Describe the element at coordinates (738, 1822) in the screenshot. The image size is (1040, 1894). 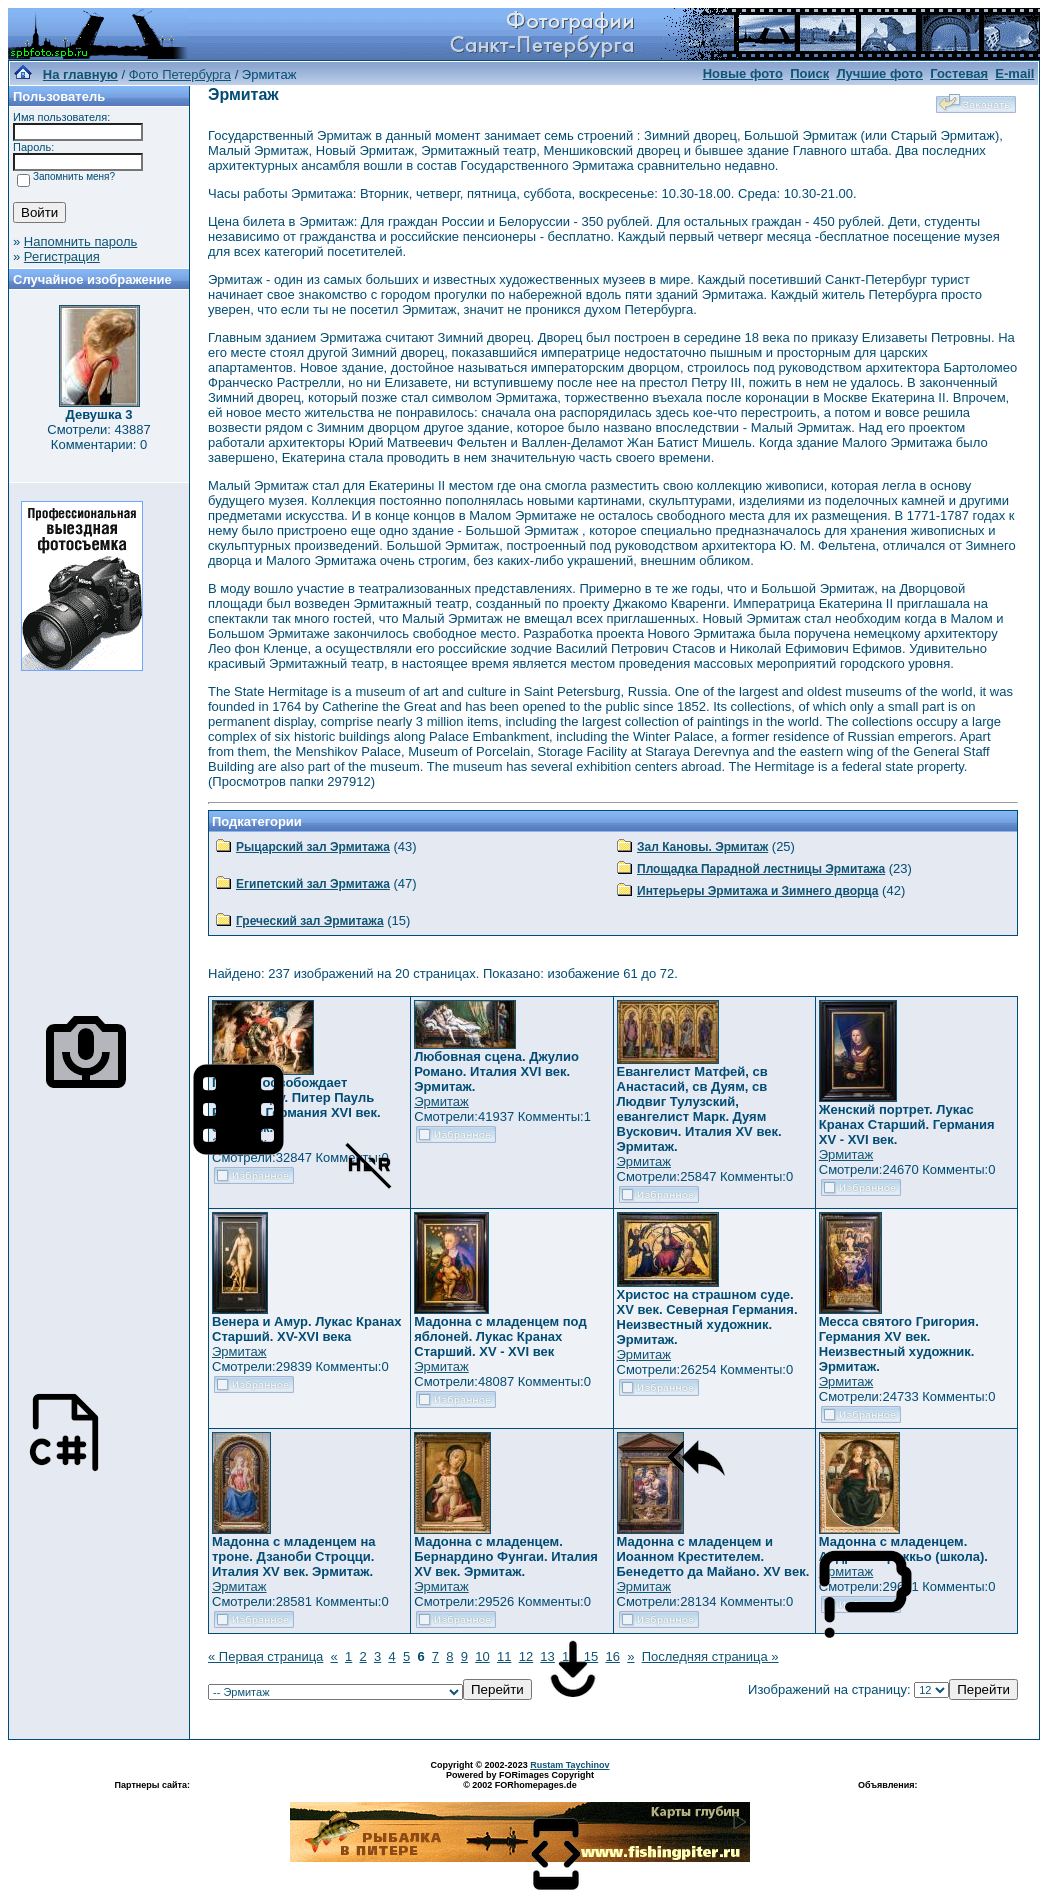
I see `play media or start playback` at that location.